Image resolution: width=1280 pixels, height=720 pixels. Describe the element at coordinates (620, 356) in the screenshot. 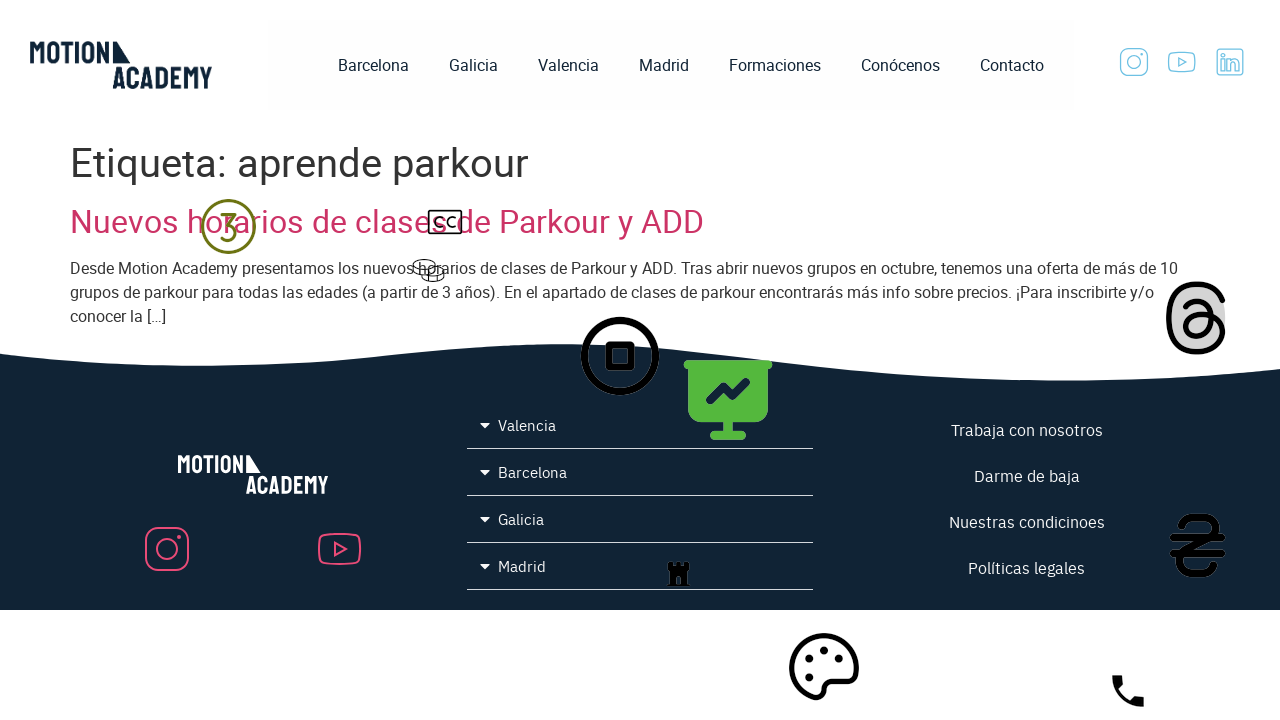

I see `stop media playback` at that location.